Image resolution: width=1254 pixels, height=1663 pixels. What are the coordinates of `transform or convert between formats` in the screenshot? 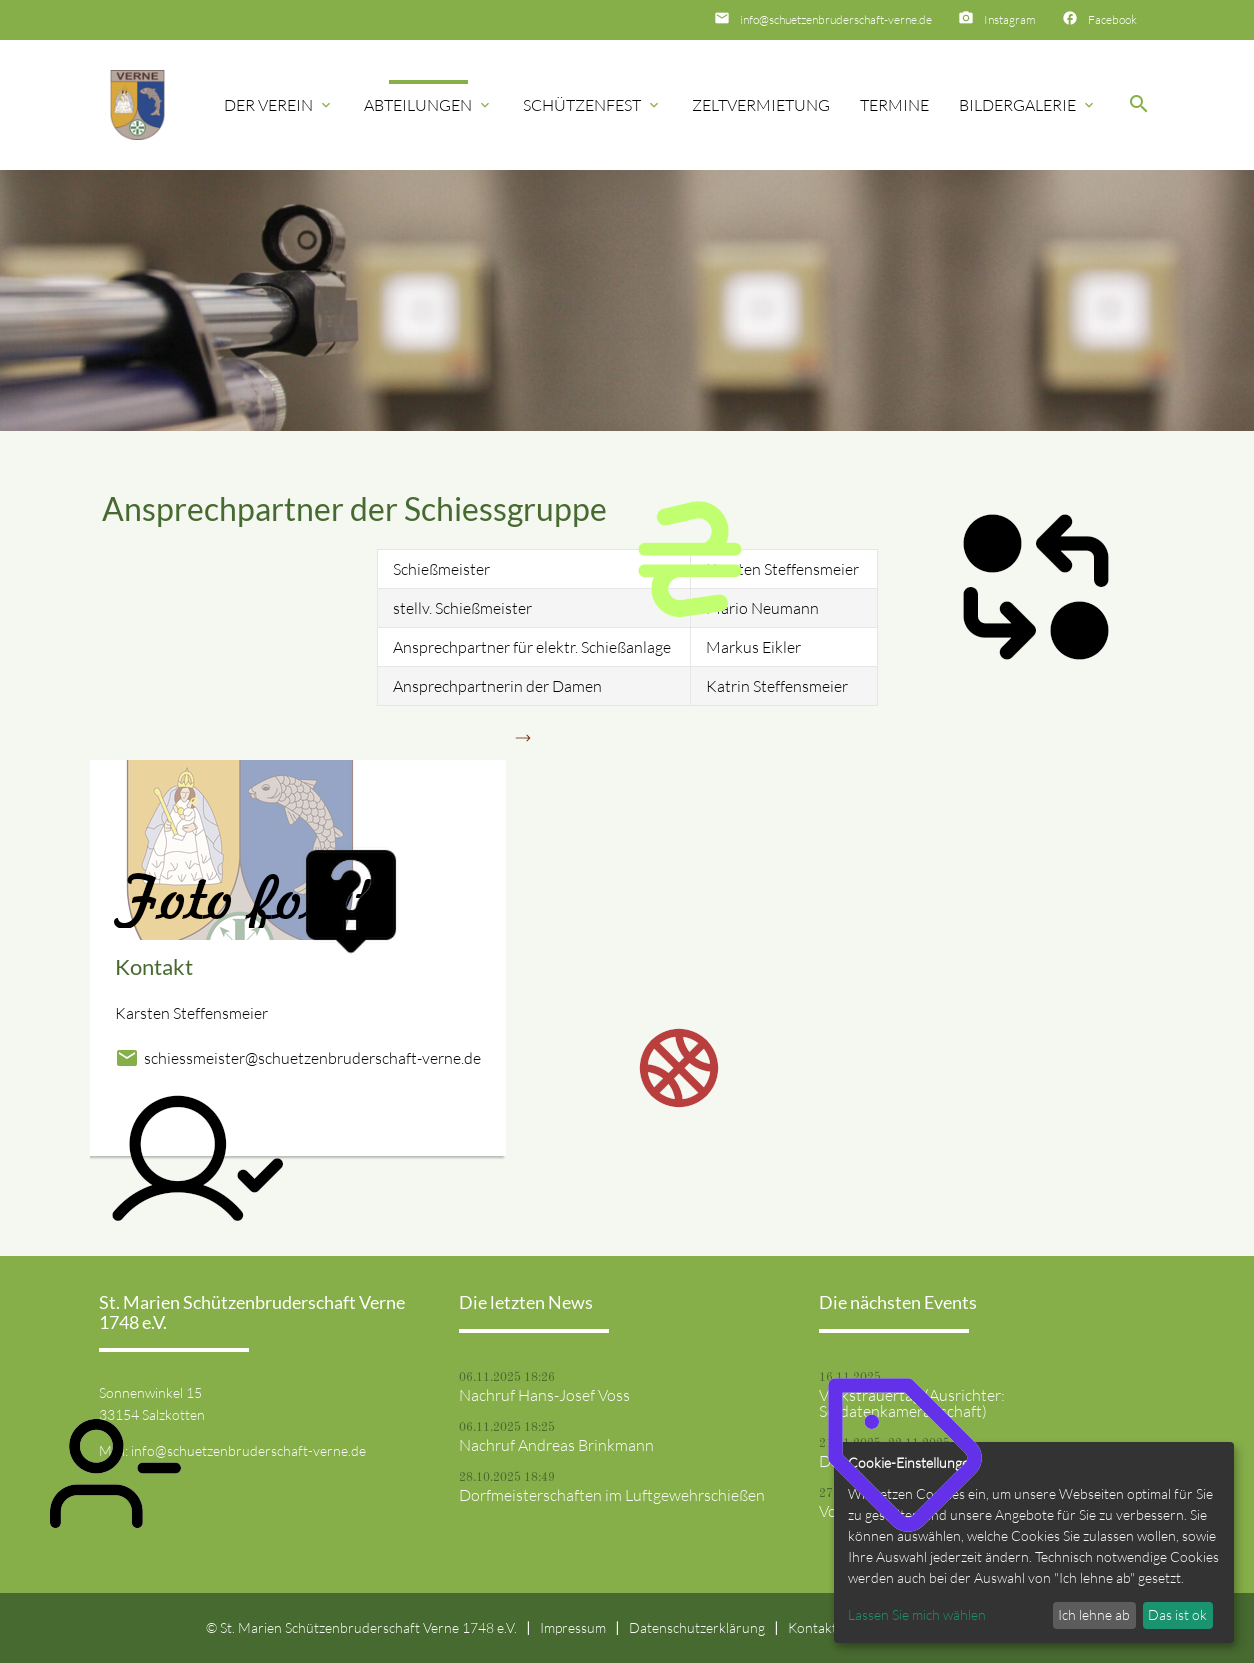 It's located at (1036, 587).